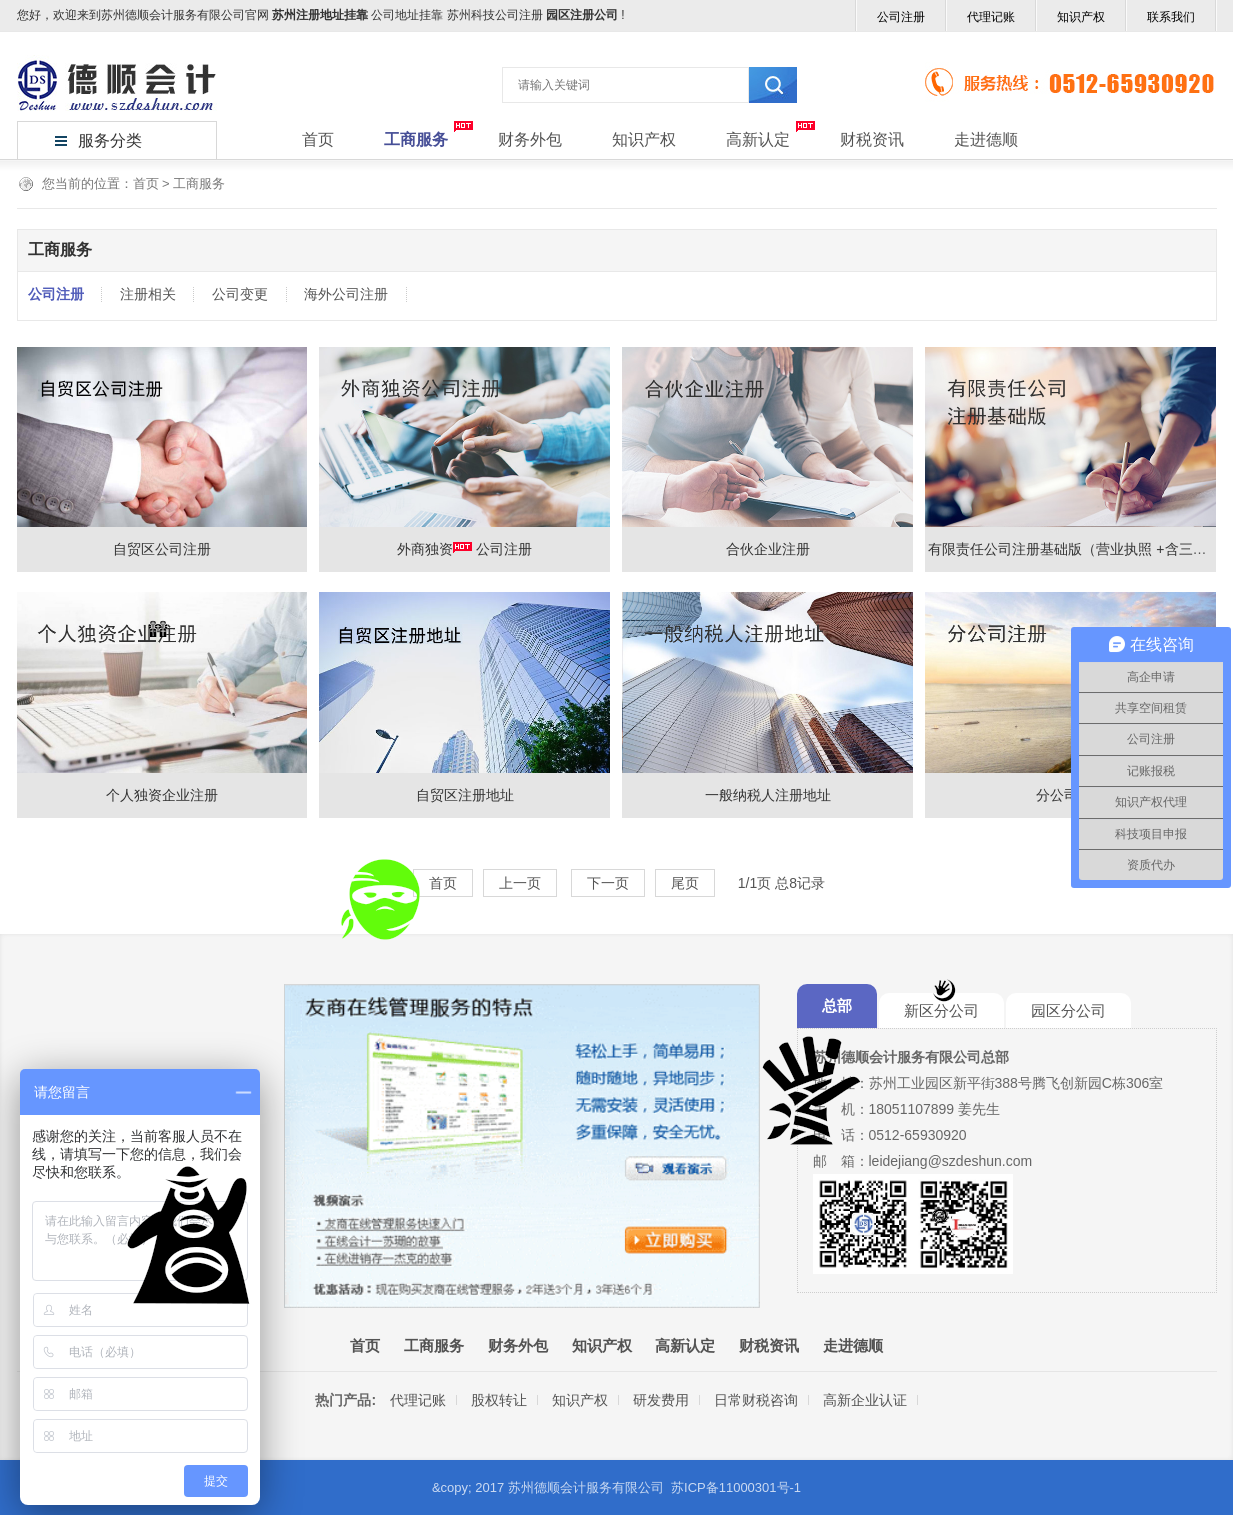  I want to click on access the graveyard or cemetery area in-game, so click(158, 628).